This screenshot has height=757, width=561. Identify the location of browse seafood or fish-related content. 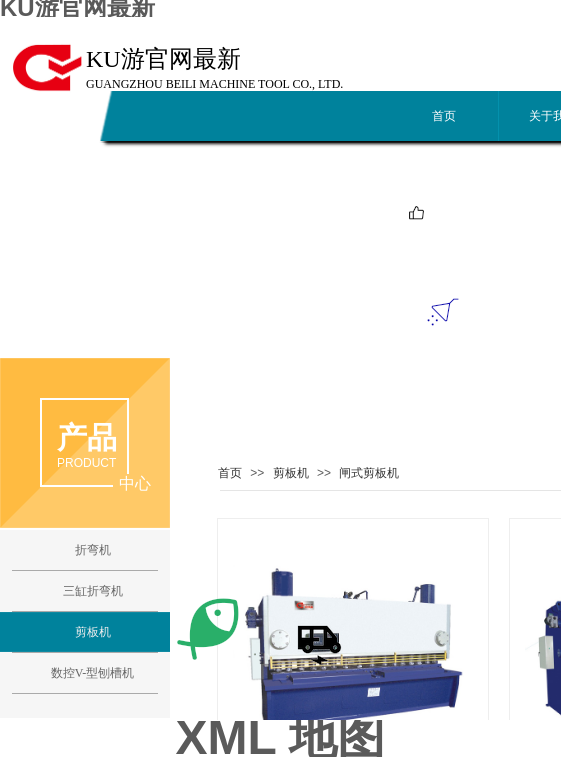
(210, 627).